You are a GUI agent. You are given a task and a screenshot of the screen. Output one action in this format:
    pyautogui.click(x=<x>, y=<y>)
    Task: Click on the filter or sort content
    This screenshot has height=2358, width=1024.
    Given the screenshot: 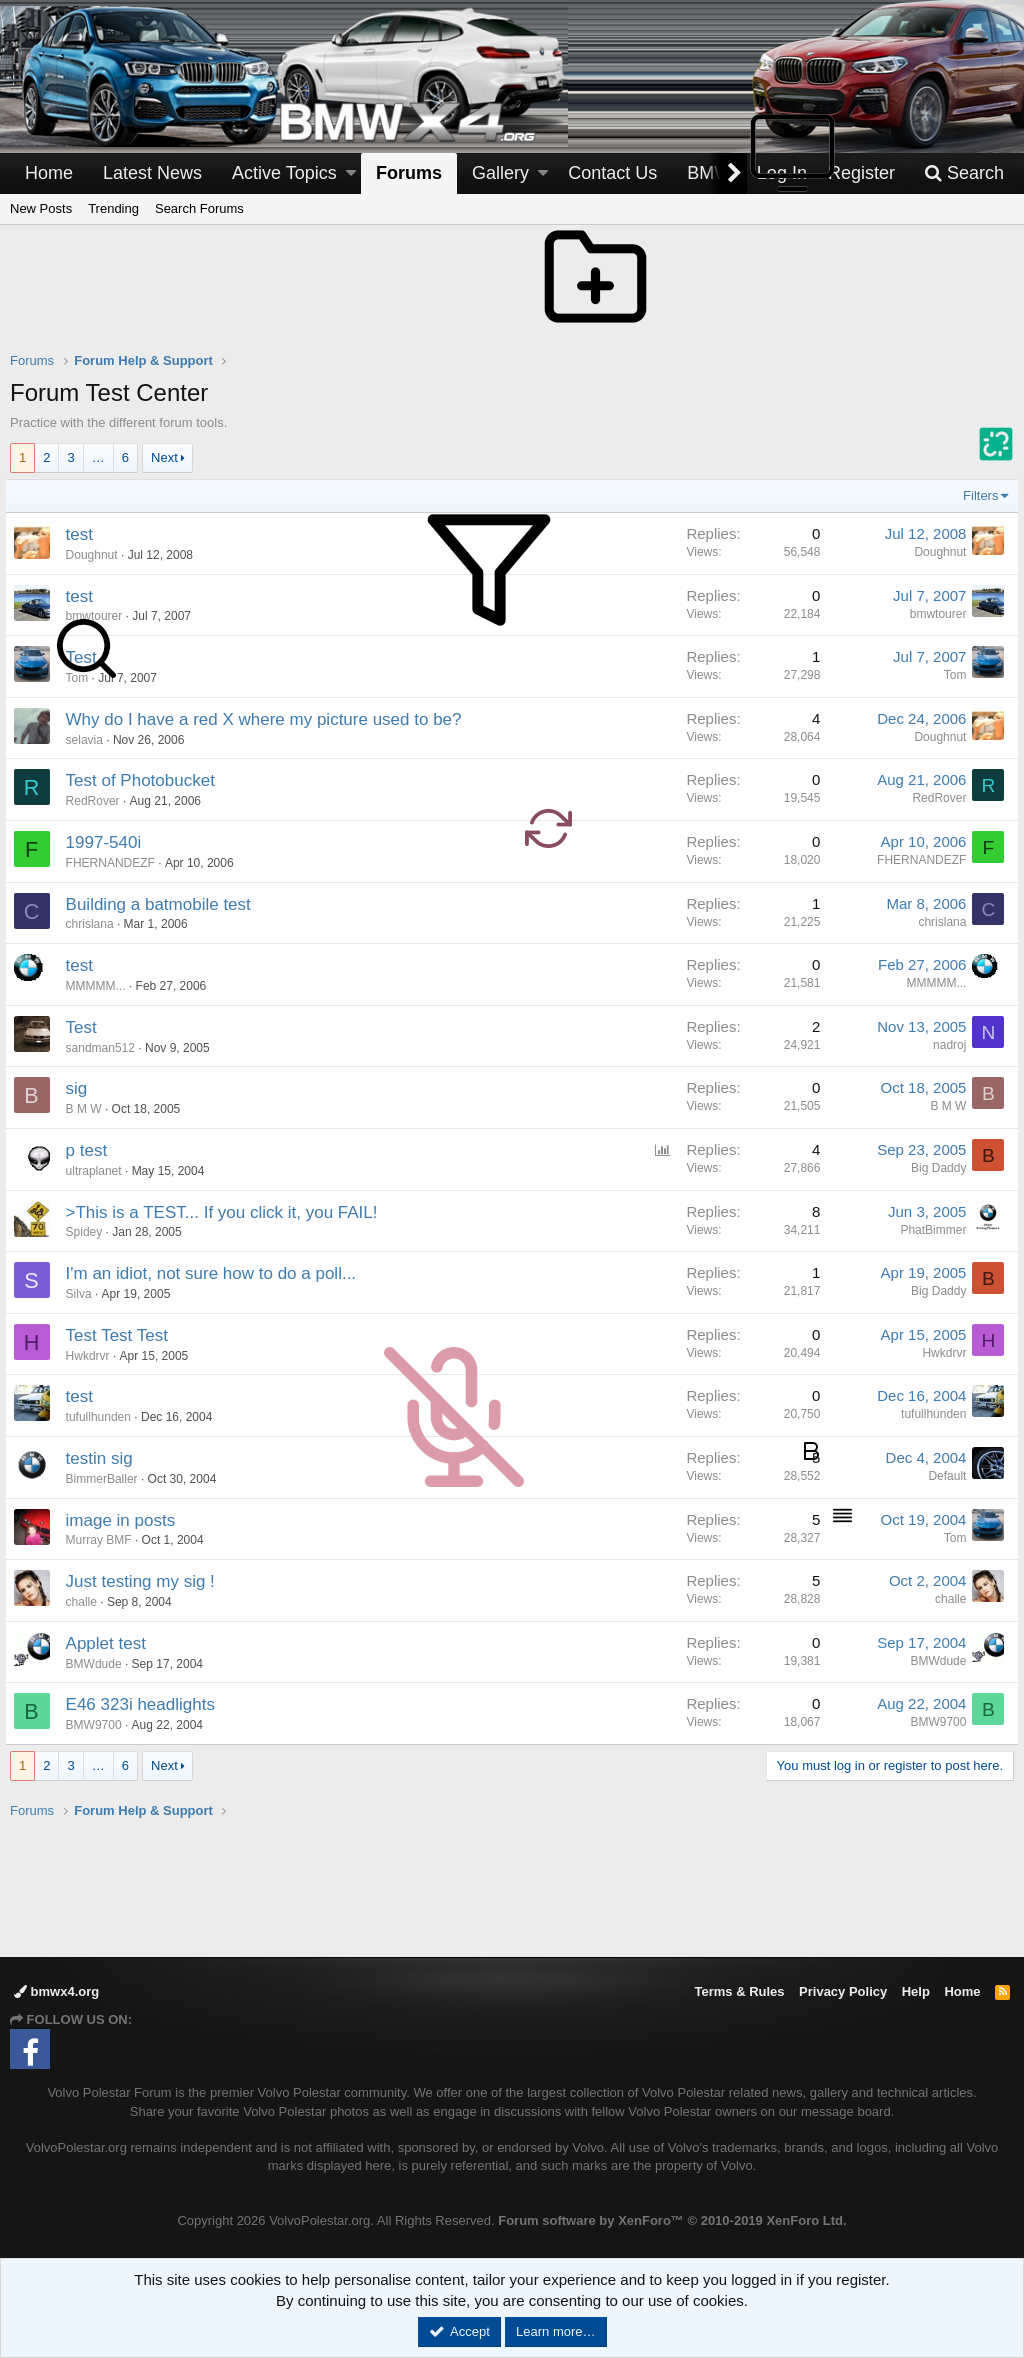 What is the action you would take?
    pyautogui.click(x=489, y=570)
    